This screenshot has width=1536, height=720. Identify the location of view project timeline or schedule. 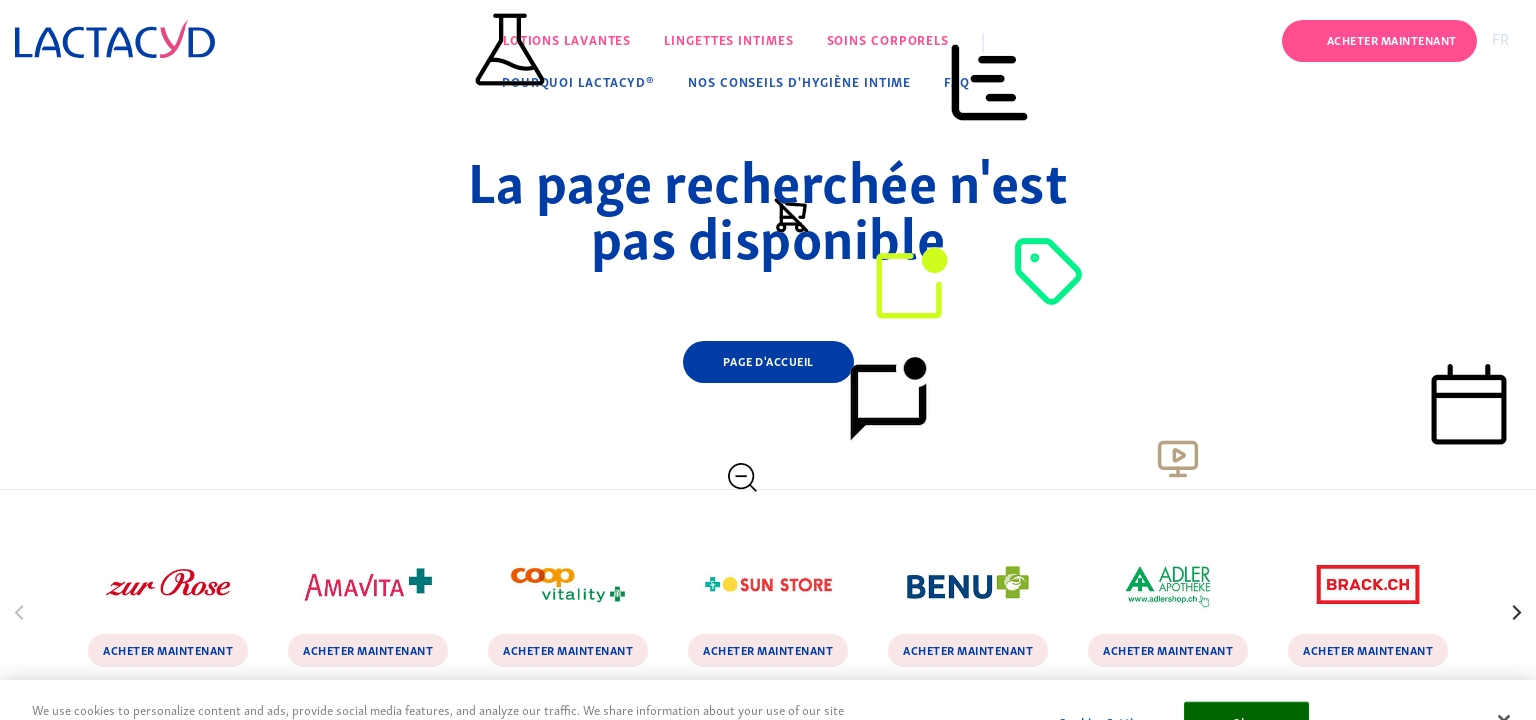
(989, 82).